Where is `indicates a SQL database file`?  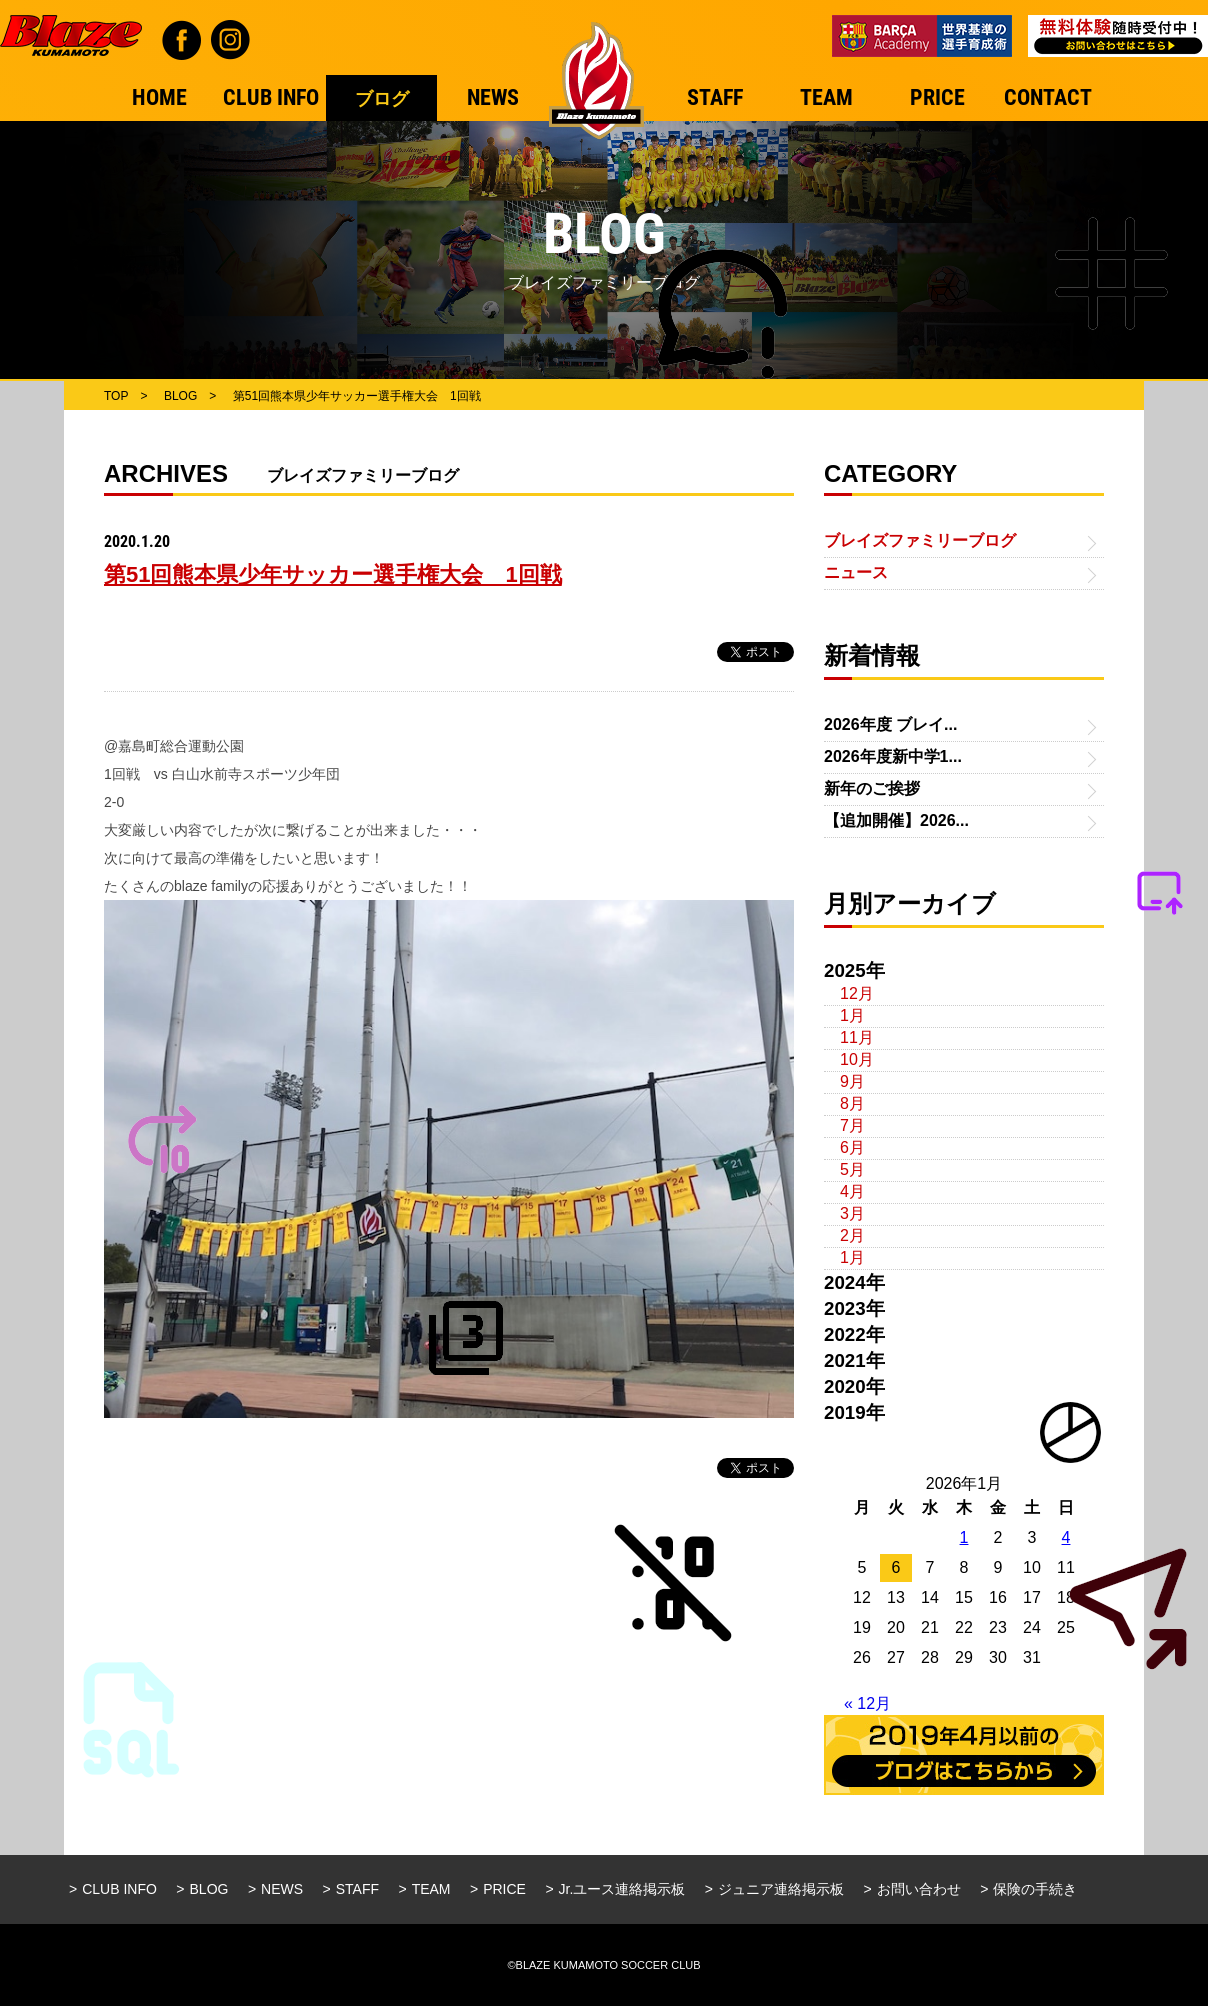 indicates a SQL database file is located at coordinates (128, 1718).